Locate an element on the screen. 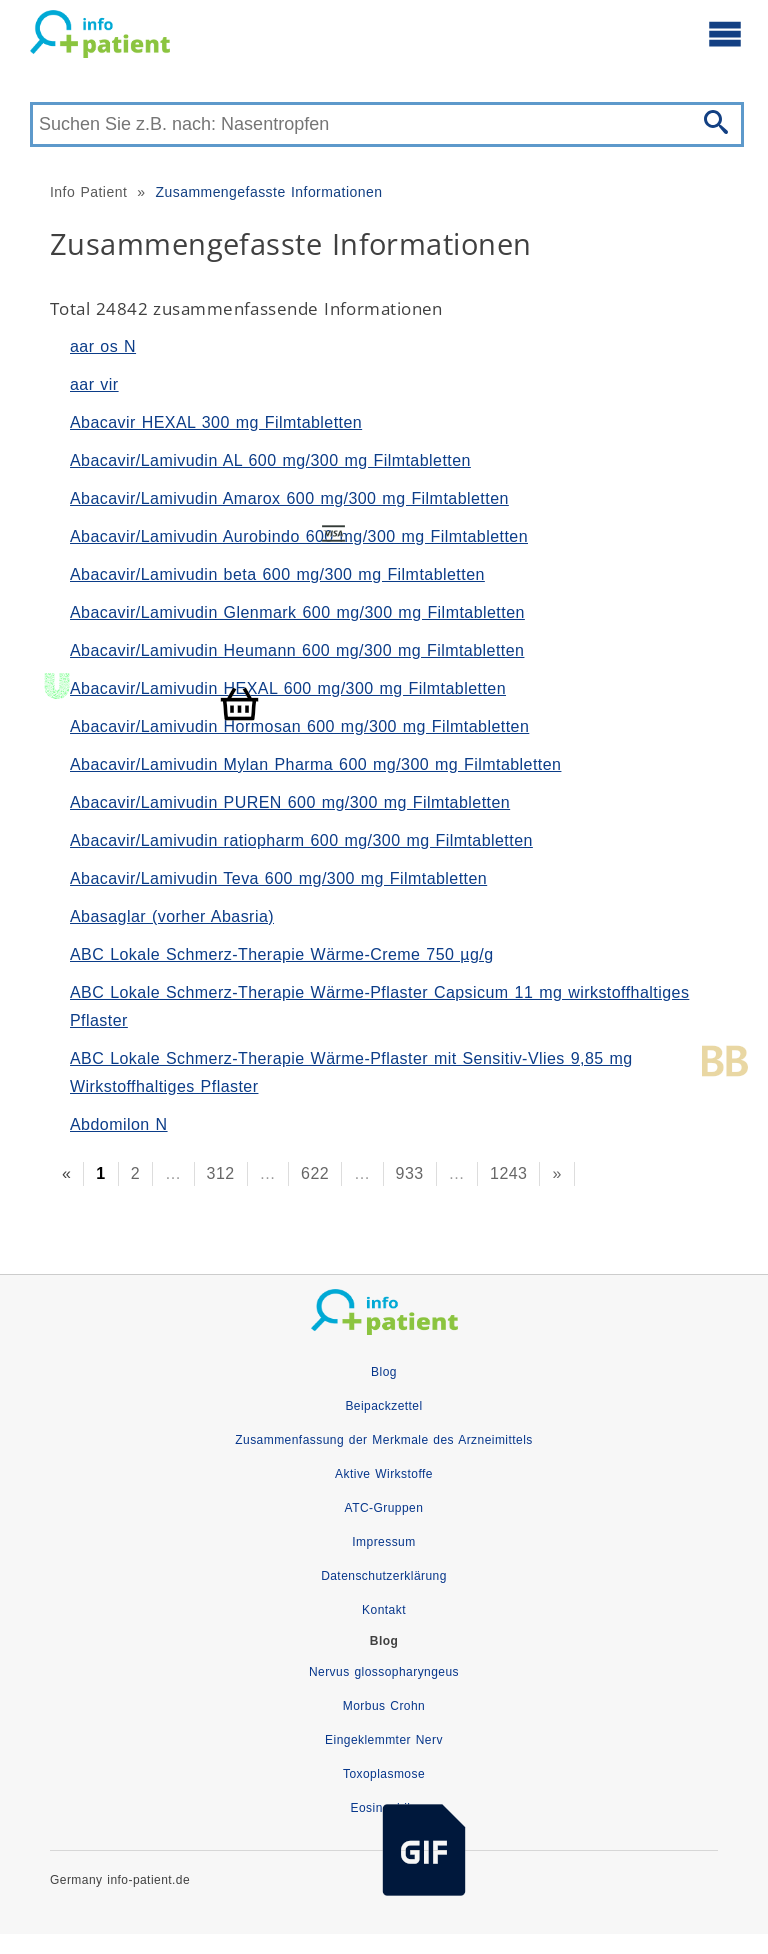 This screenshot has height=1954, width=768. unilever brand logo is located at coordinates (57, 686).